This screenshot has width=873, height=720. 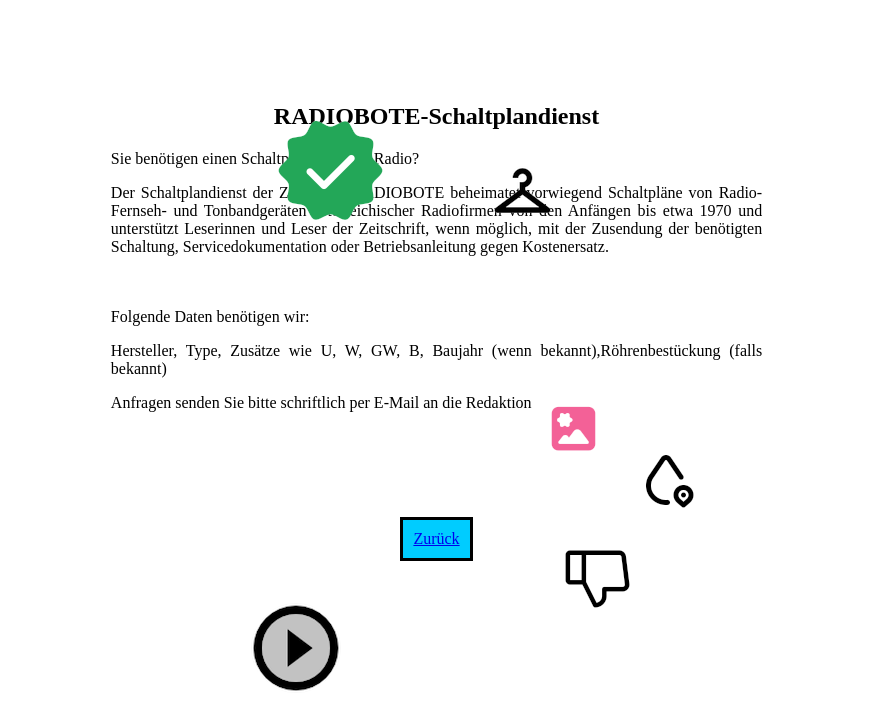 I want to click on tap to play media, so click(x=296, y=648).